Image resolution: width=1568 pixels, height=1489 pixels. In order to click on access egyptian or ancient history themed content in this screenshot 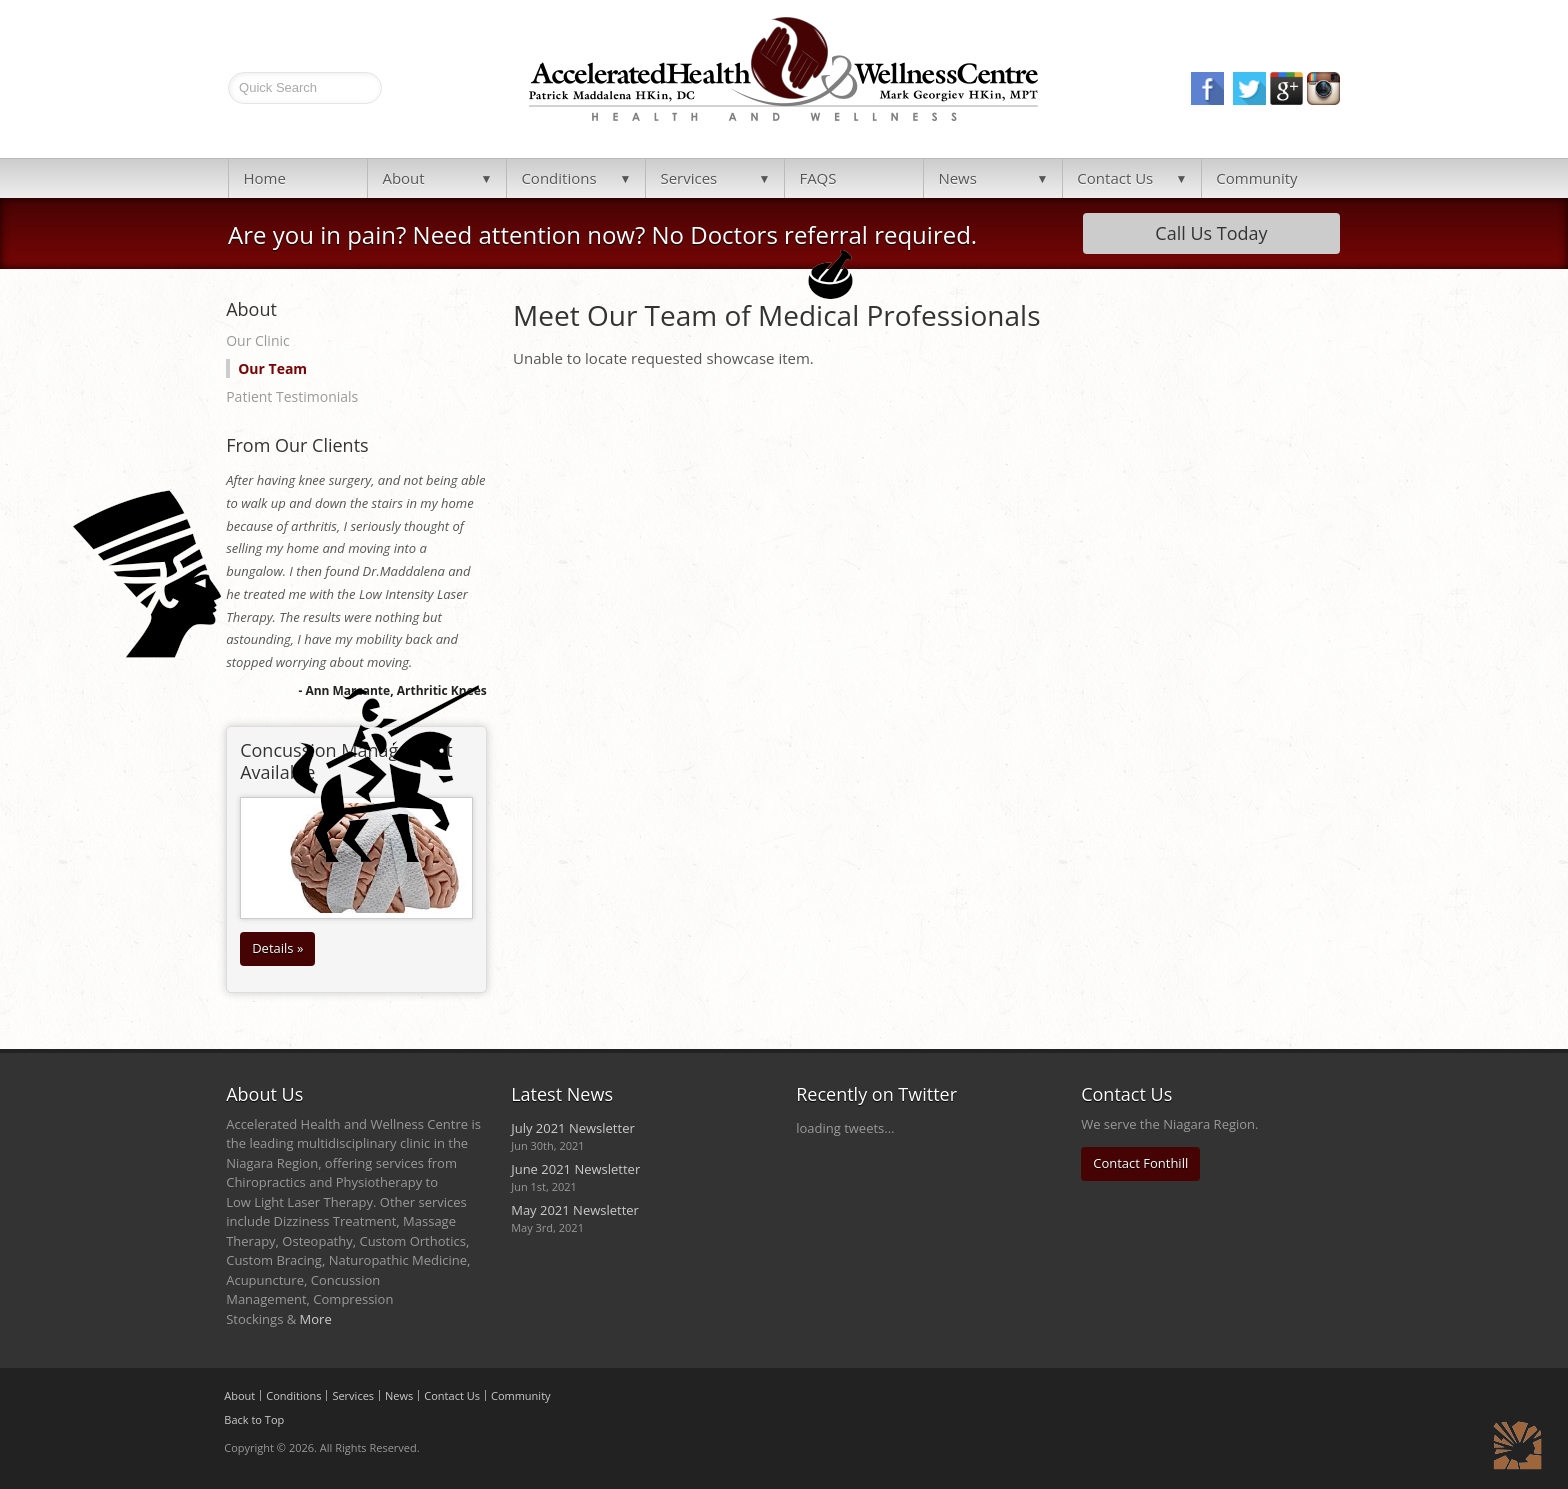, I will do `click(147, 574)`.